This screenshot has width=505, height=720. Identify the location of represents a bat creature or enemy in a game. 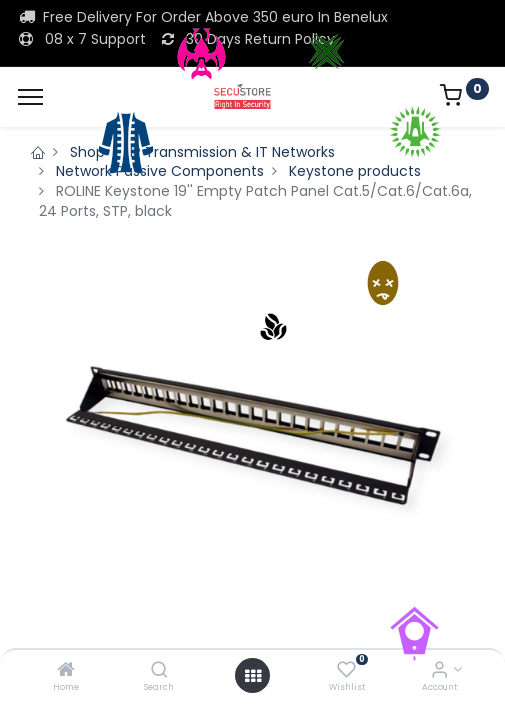
(201, 54).